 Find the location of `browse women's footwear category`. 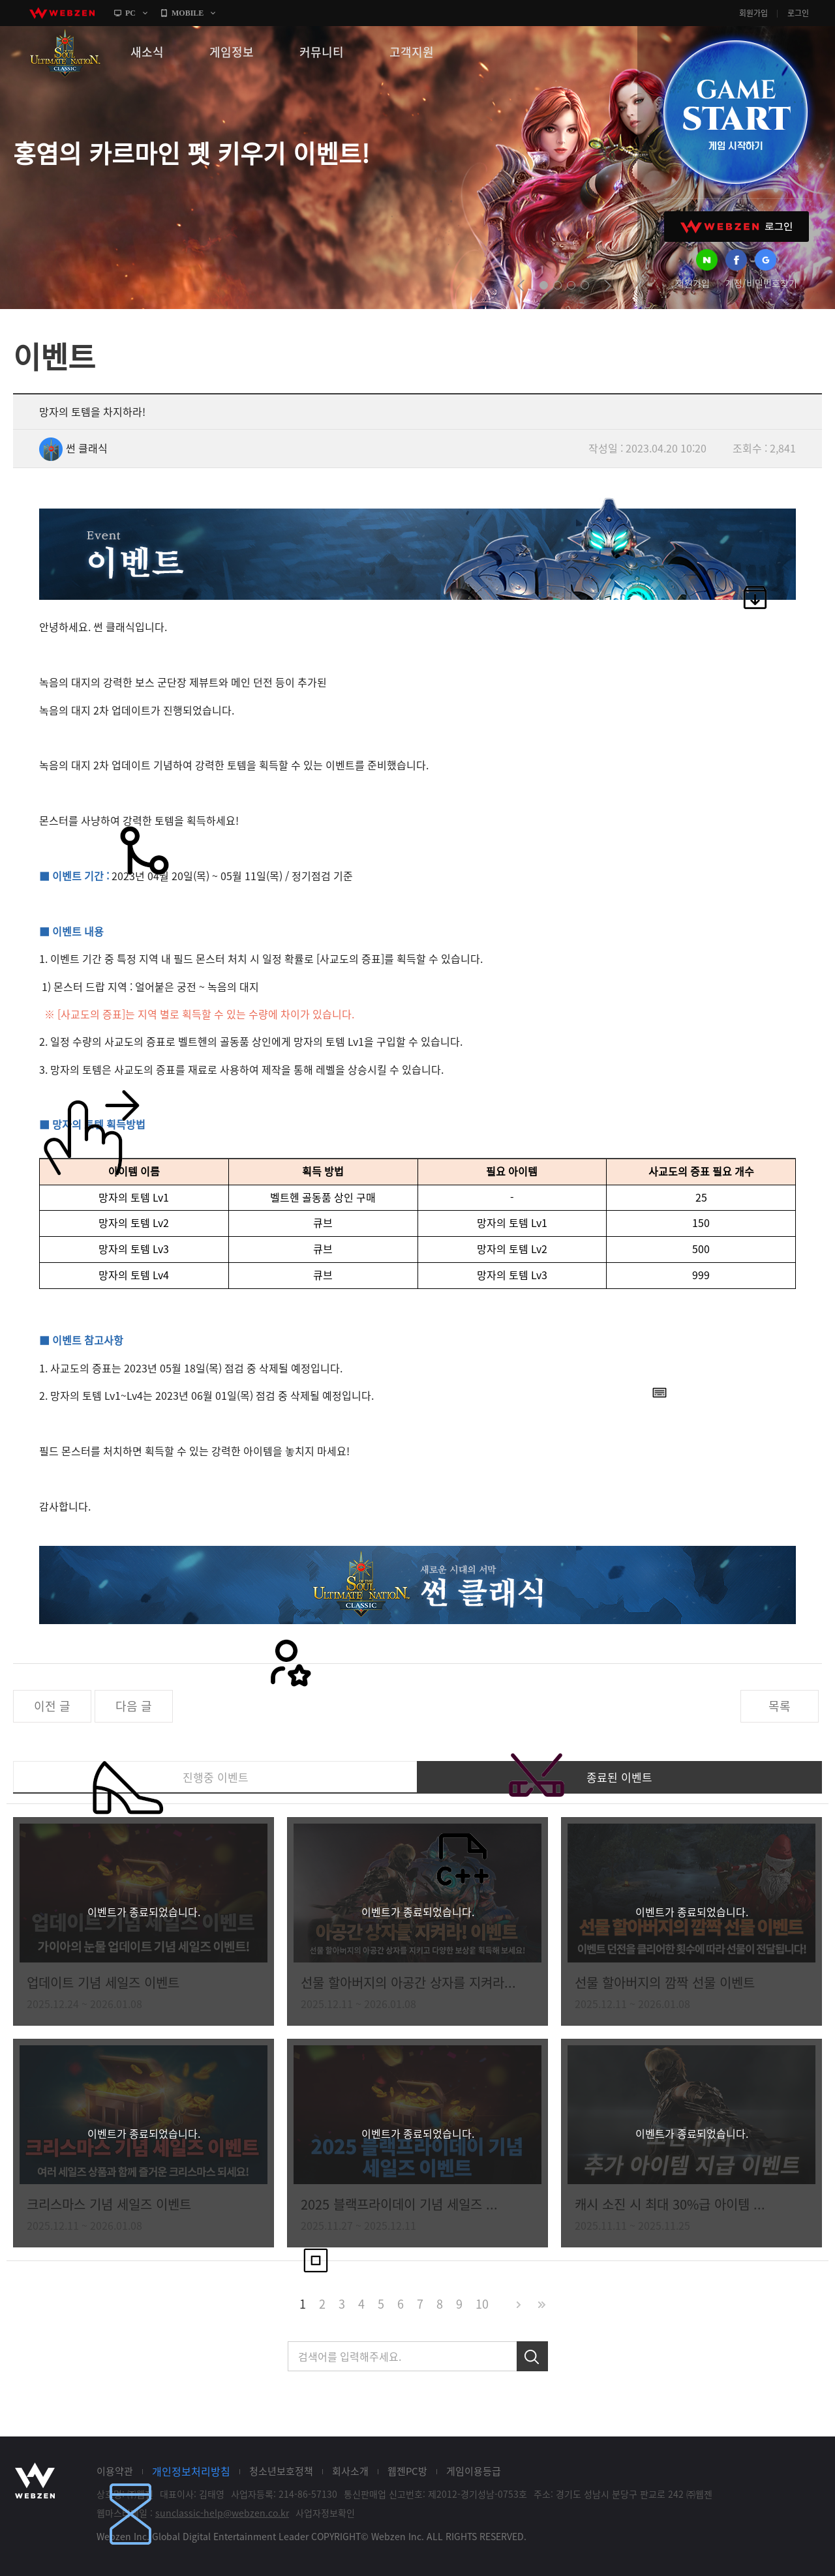

browse women's footwear category is located at coordinates (124, 1790).